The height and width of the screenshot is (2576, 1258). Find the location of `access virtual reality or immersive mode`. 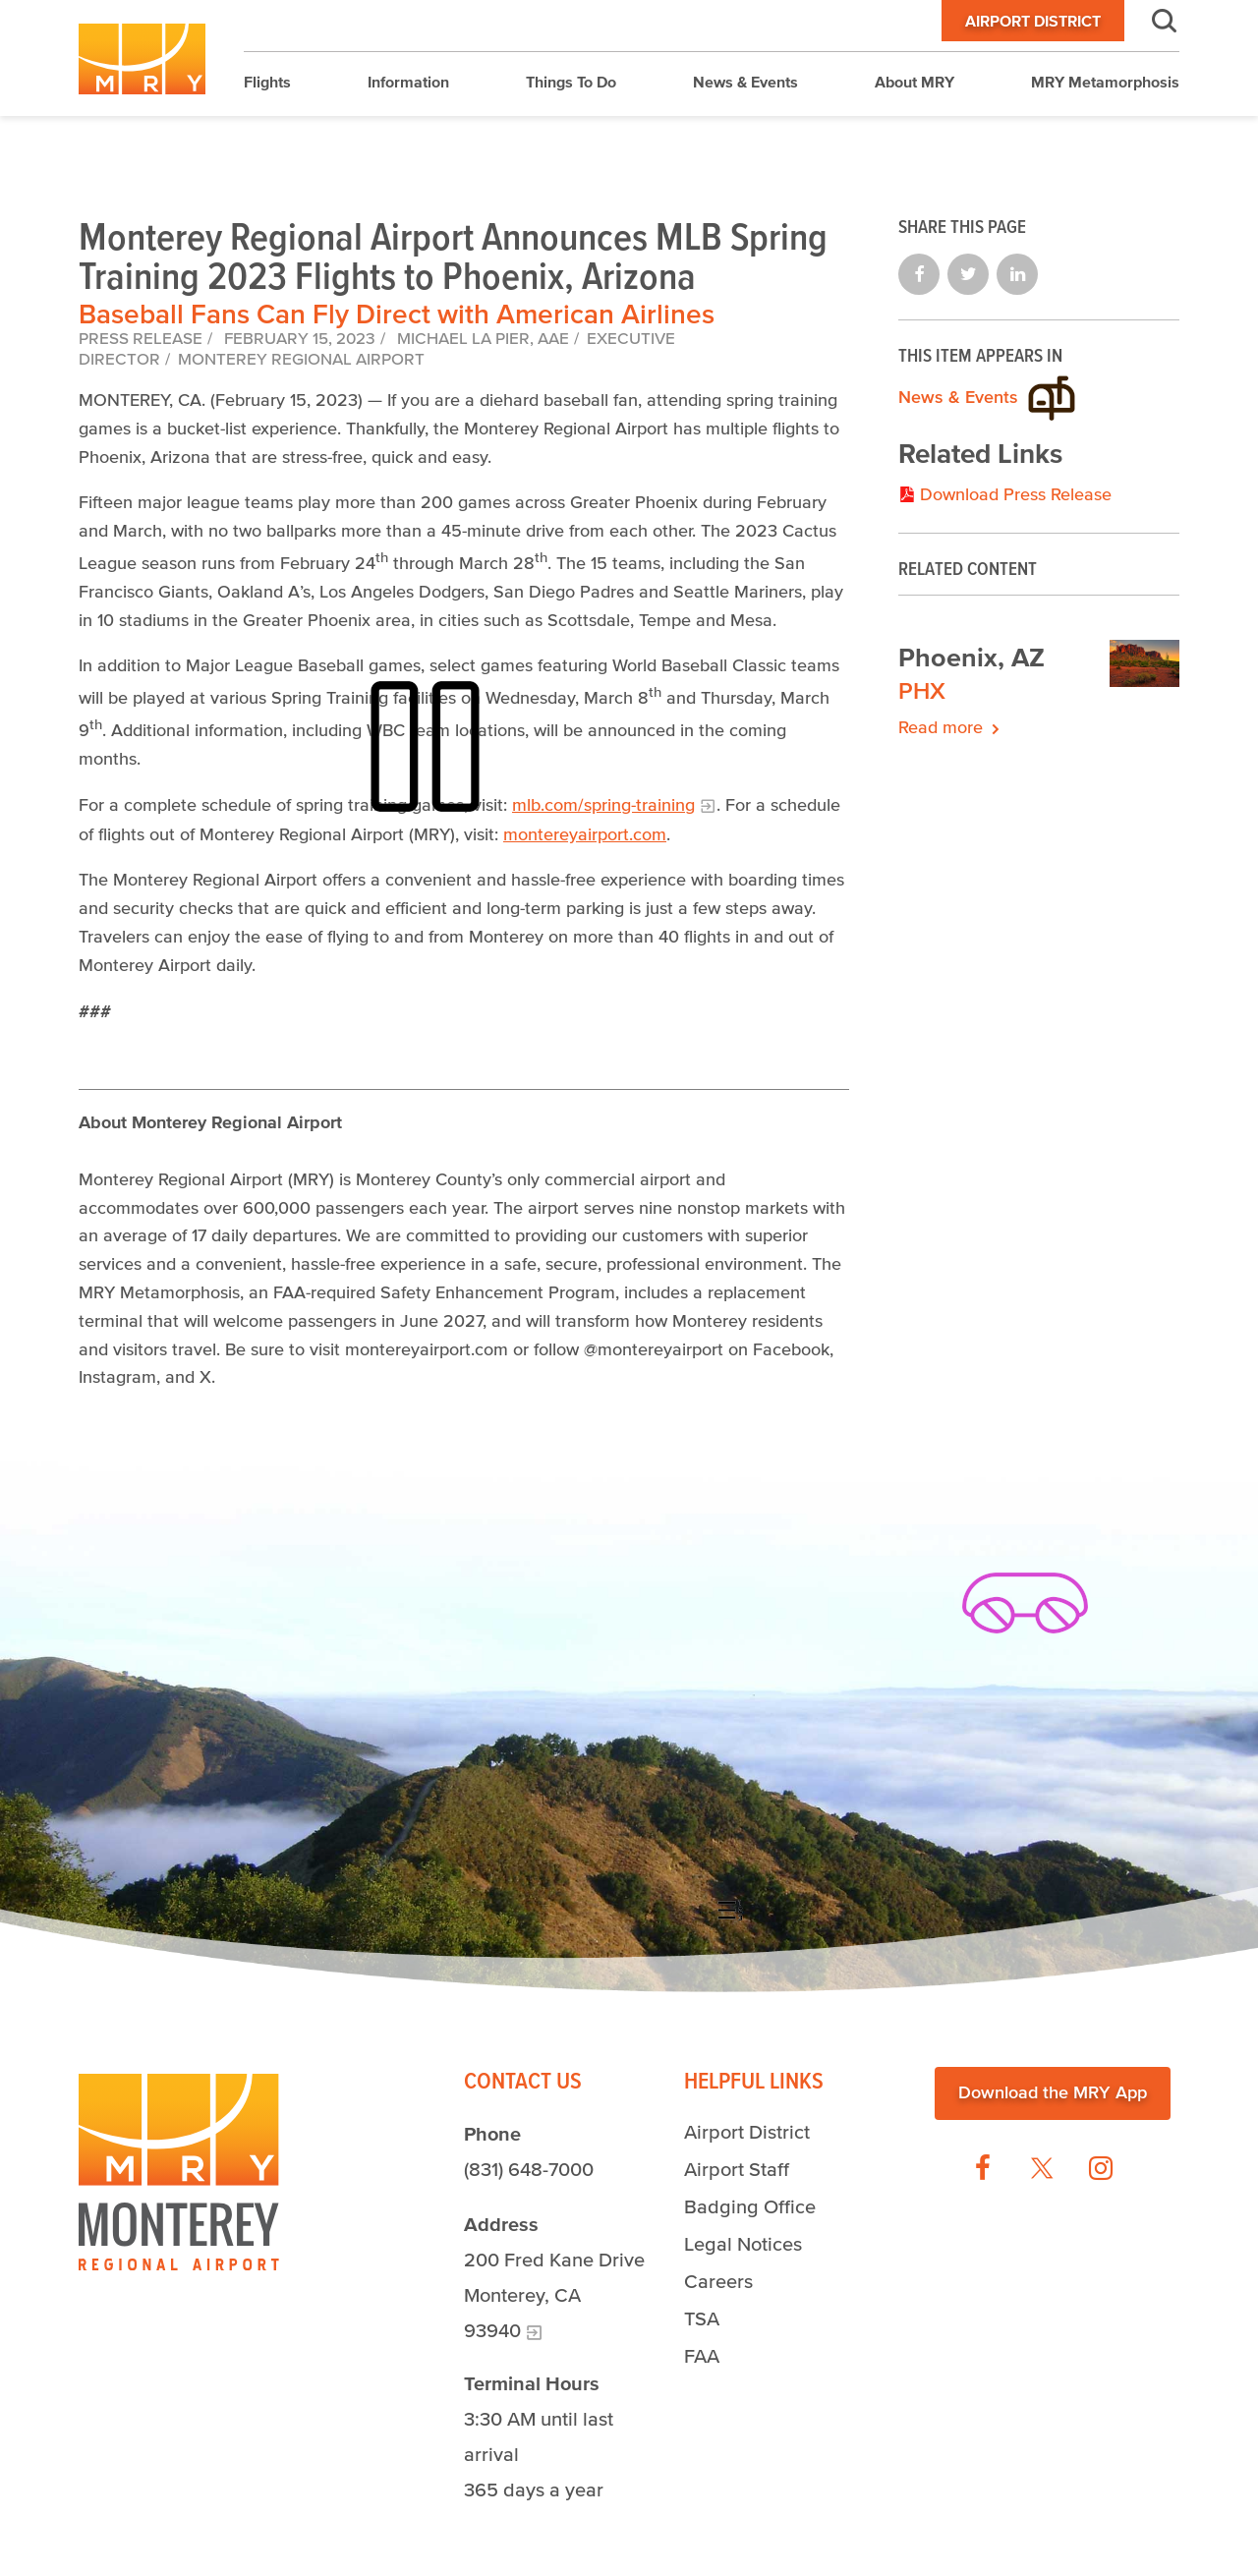

access virtual reality or immersive mode is located at coordinates (1025, 1603).